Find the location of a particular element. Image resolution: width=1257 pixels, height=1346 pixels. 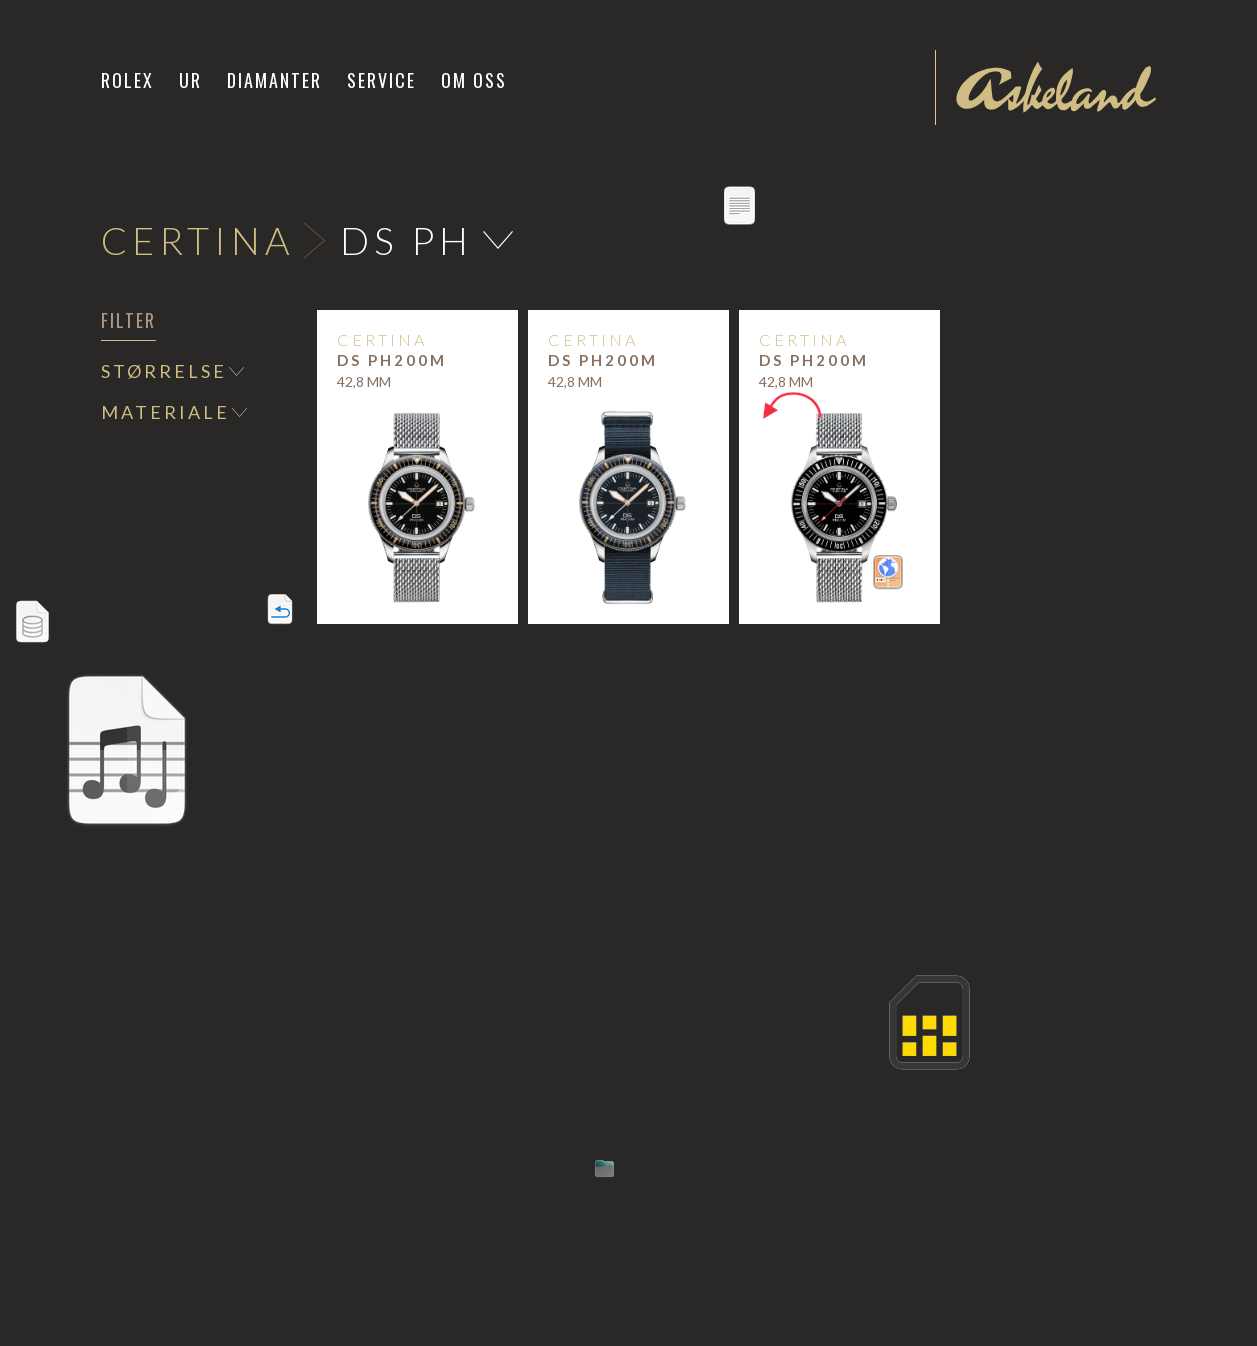

undo the last action is located at coordinates (792, 405).